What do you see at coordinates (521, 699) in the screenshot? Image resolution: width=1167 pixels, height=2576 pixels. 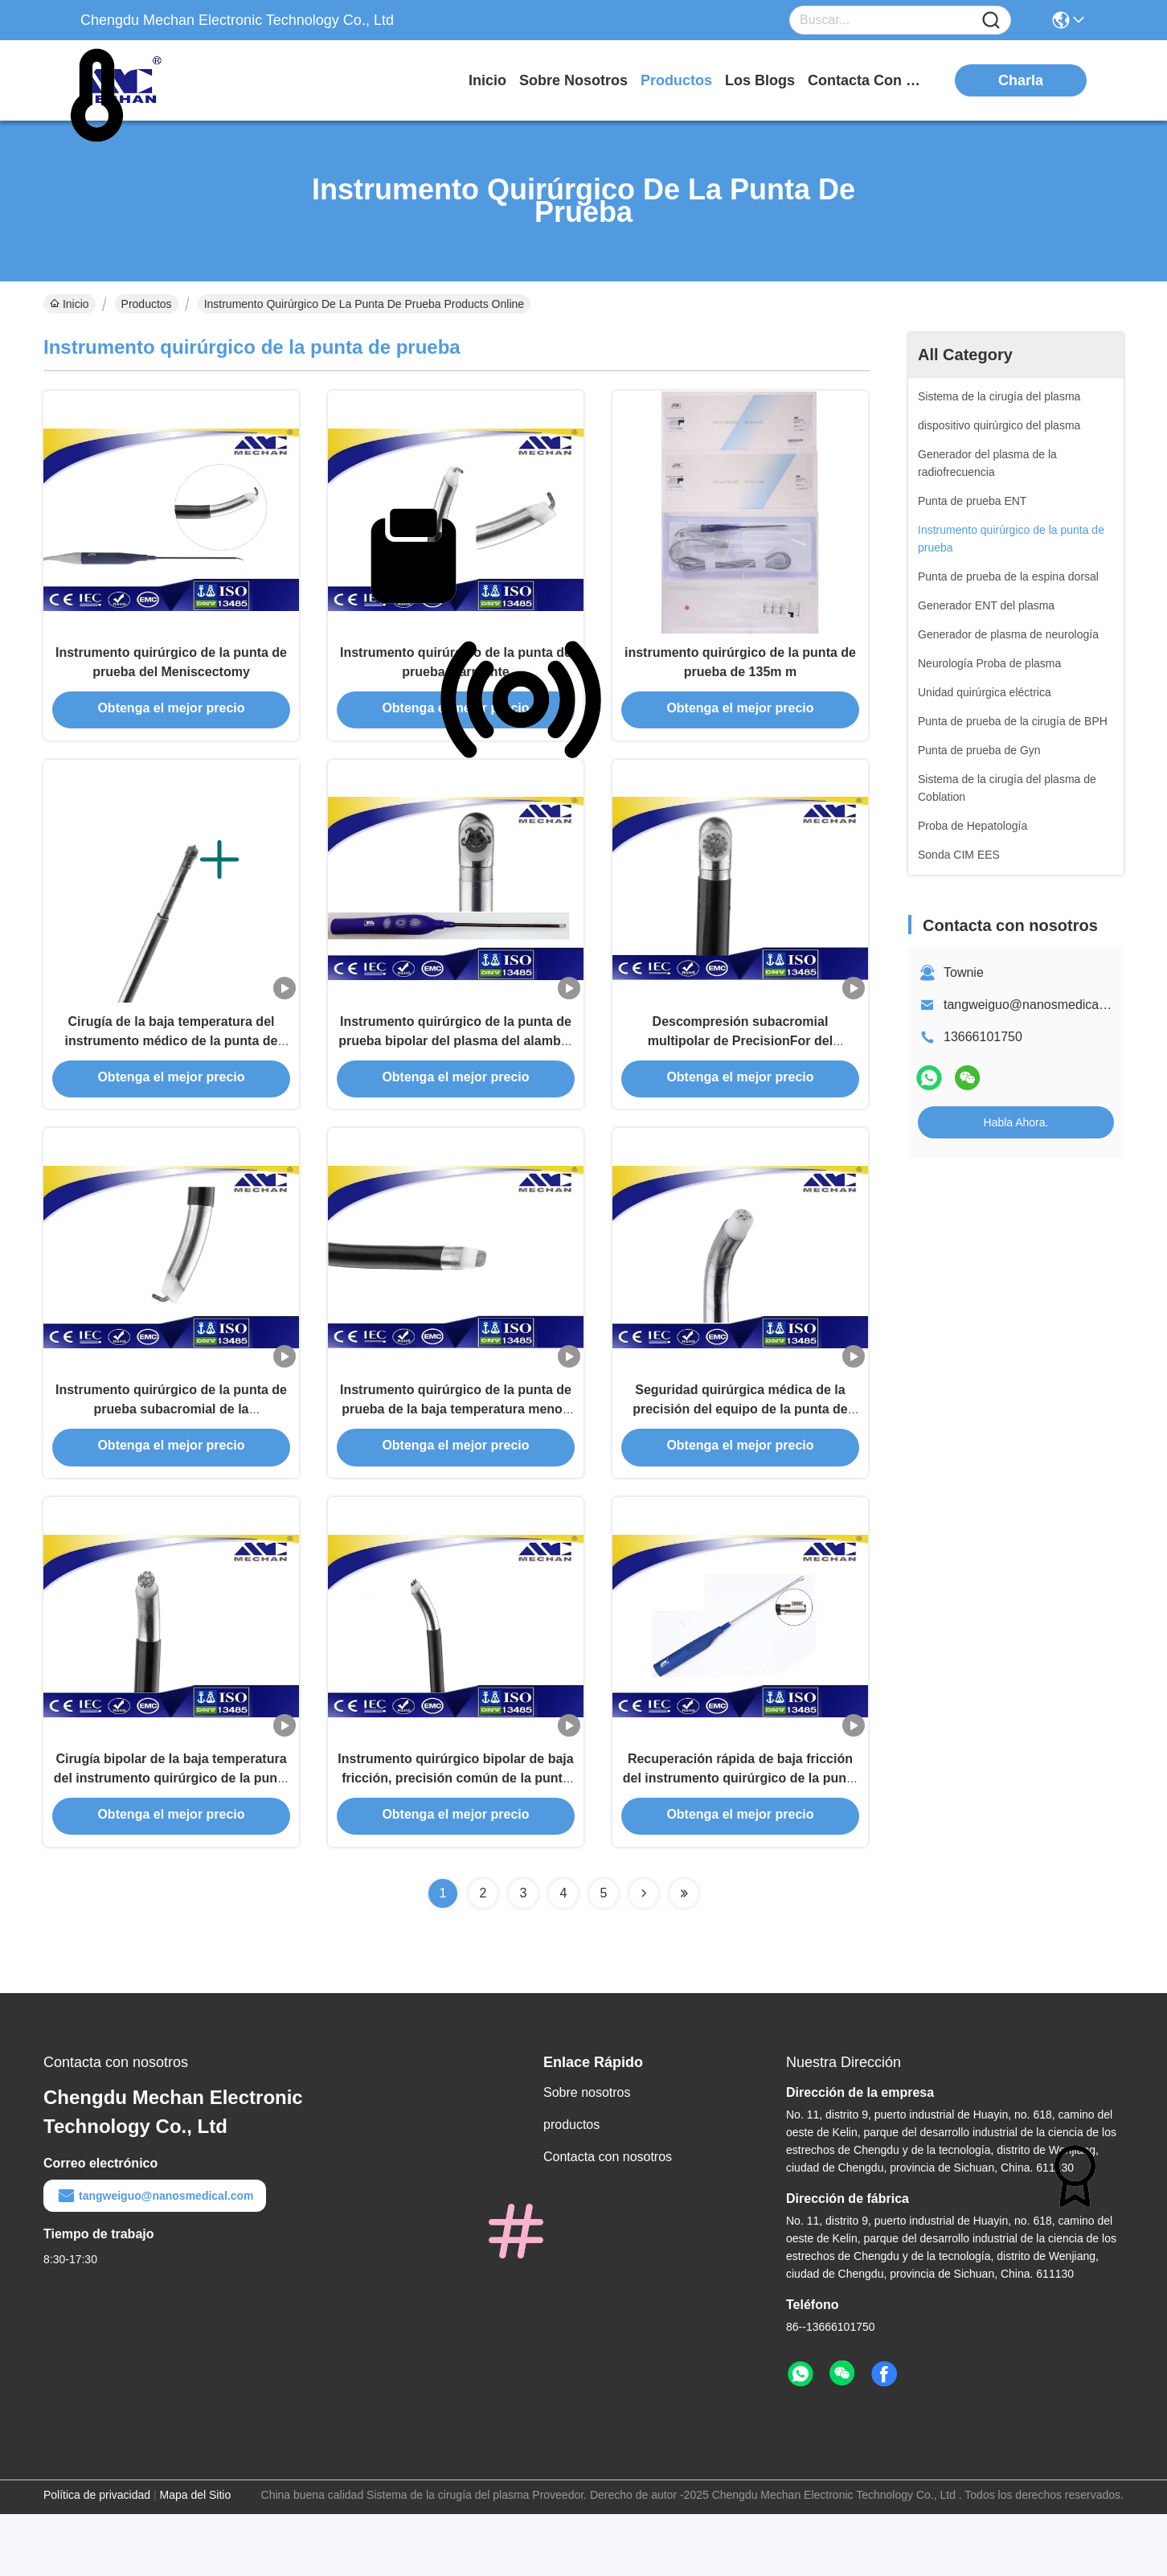 I see `start a live broadcast or stream` at bounding box center [521, 699].